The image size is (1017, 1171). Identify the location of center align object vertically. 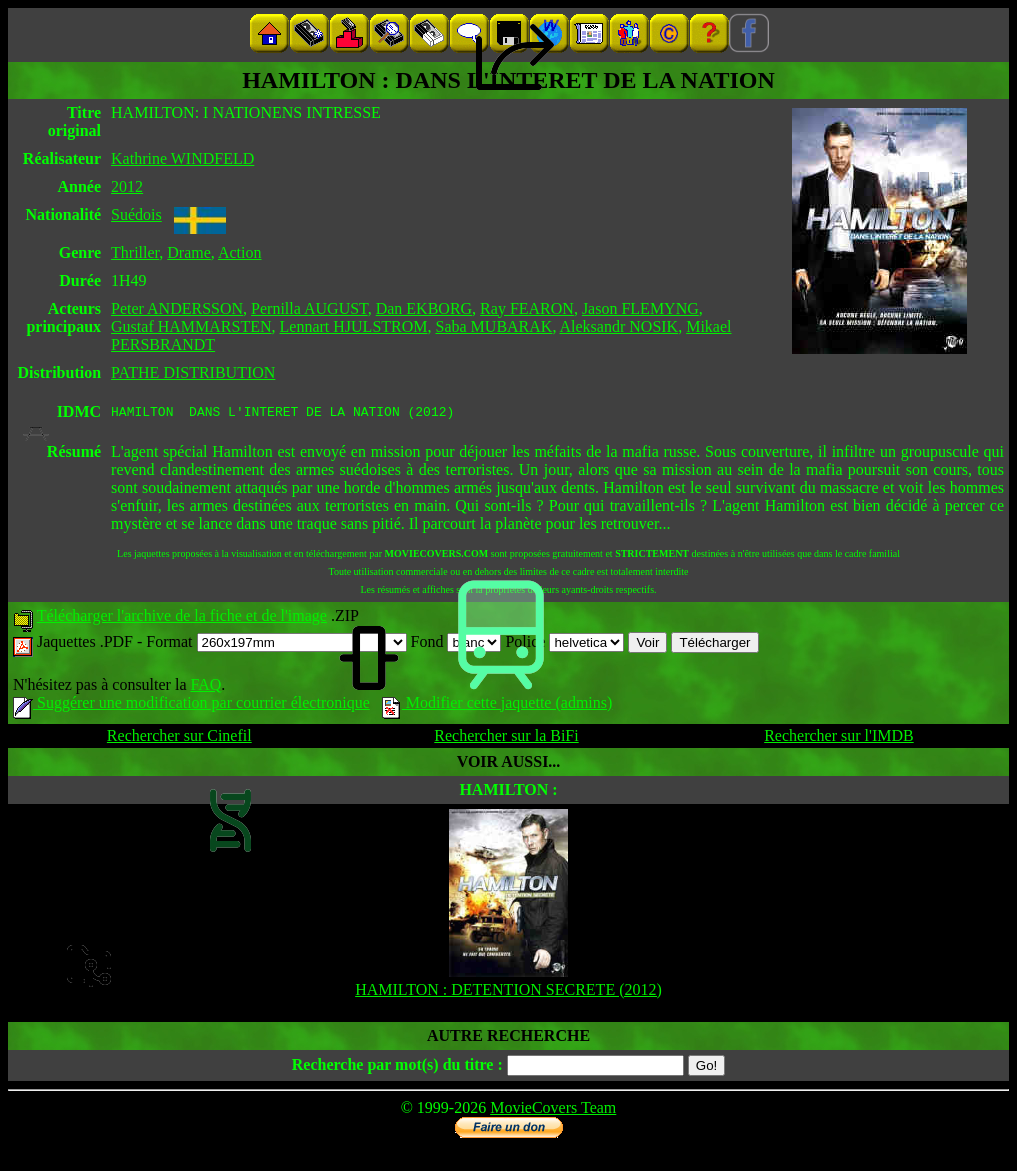
(369, 658).